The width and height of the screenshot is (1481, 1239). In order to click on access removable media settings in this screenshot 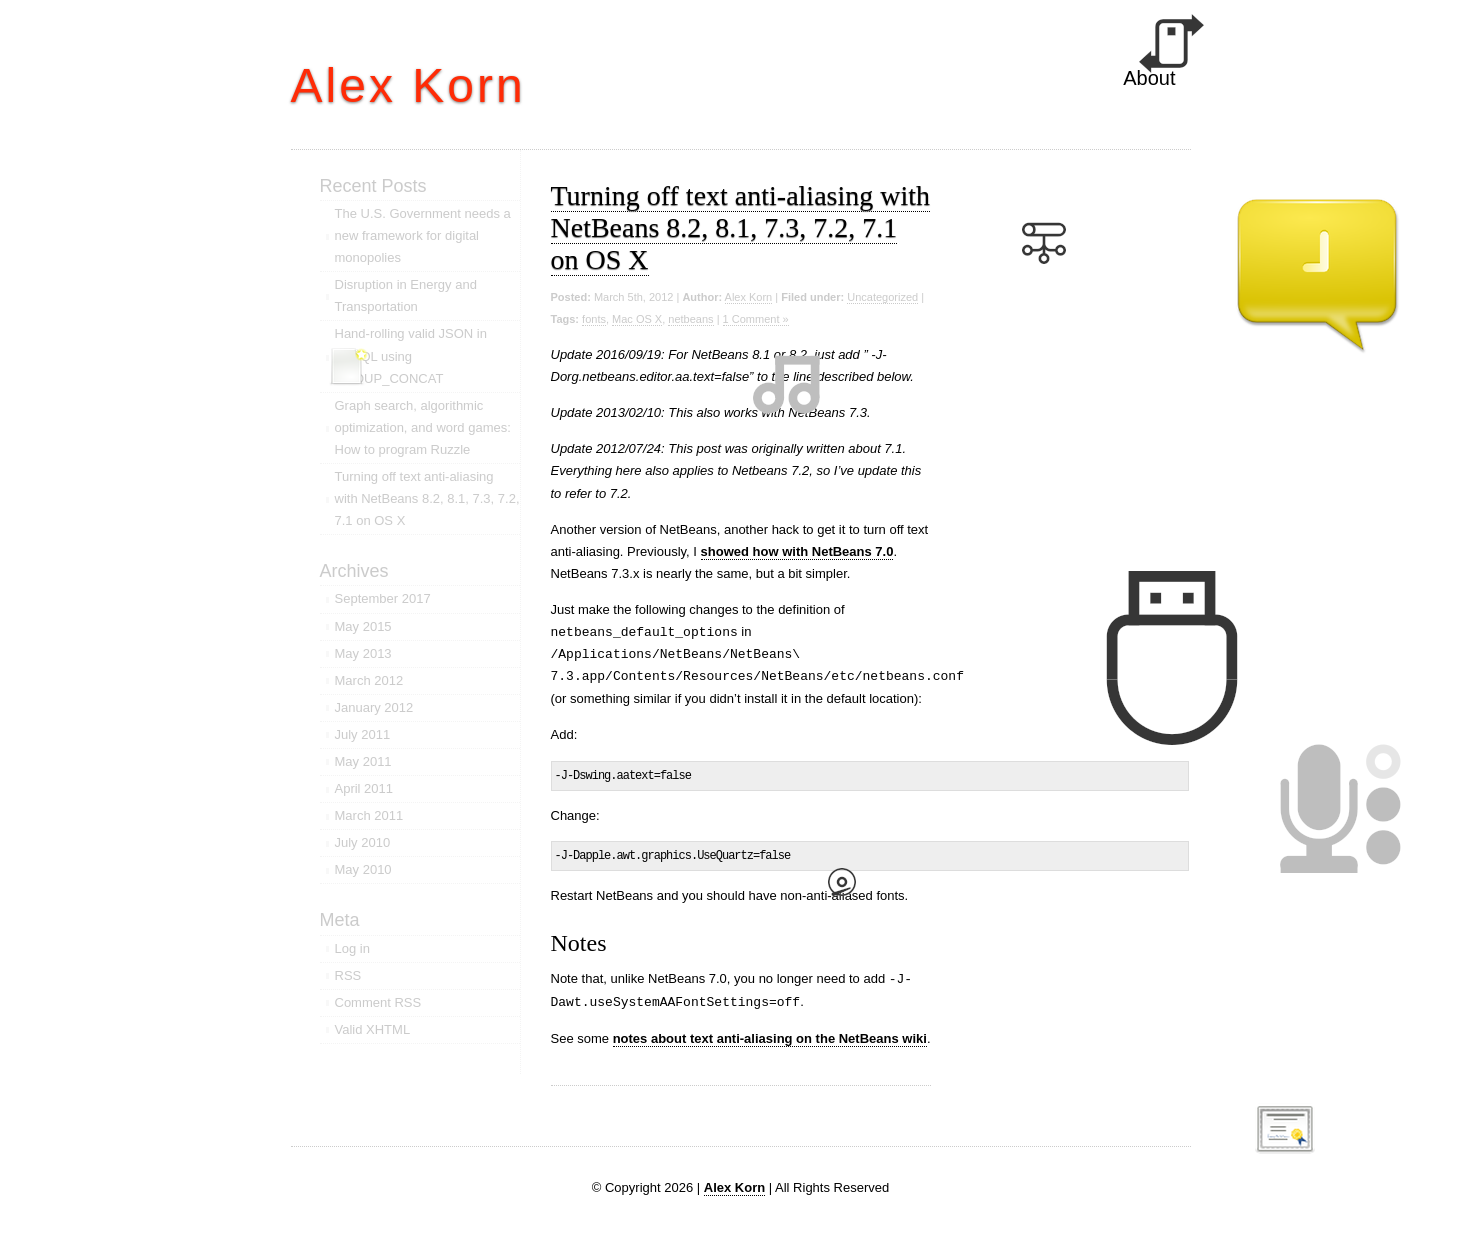, I will do `click(1172, 658)`.